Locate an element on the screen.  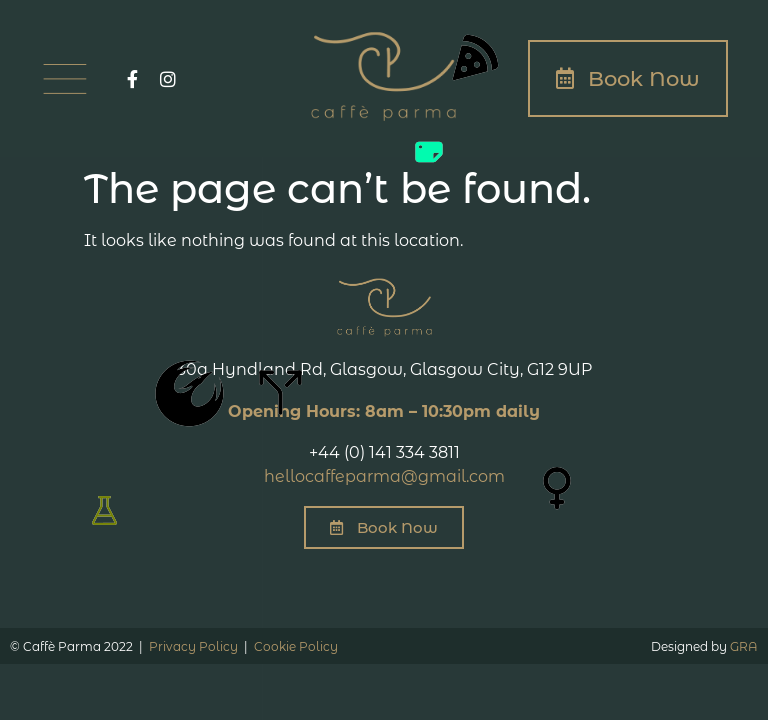
split content into multiple paths is located at coordinates (280, 391).